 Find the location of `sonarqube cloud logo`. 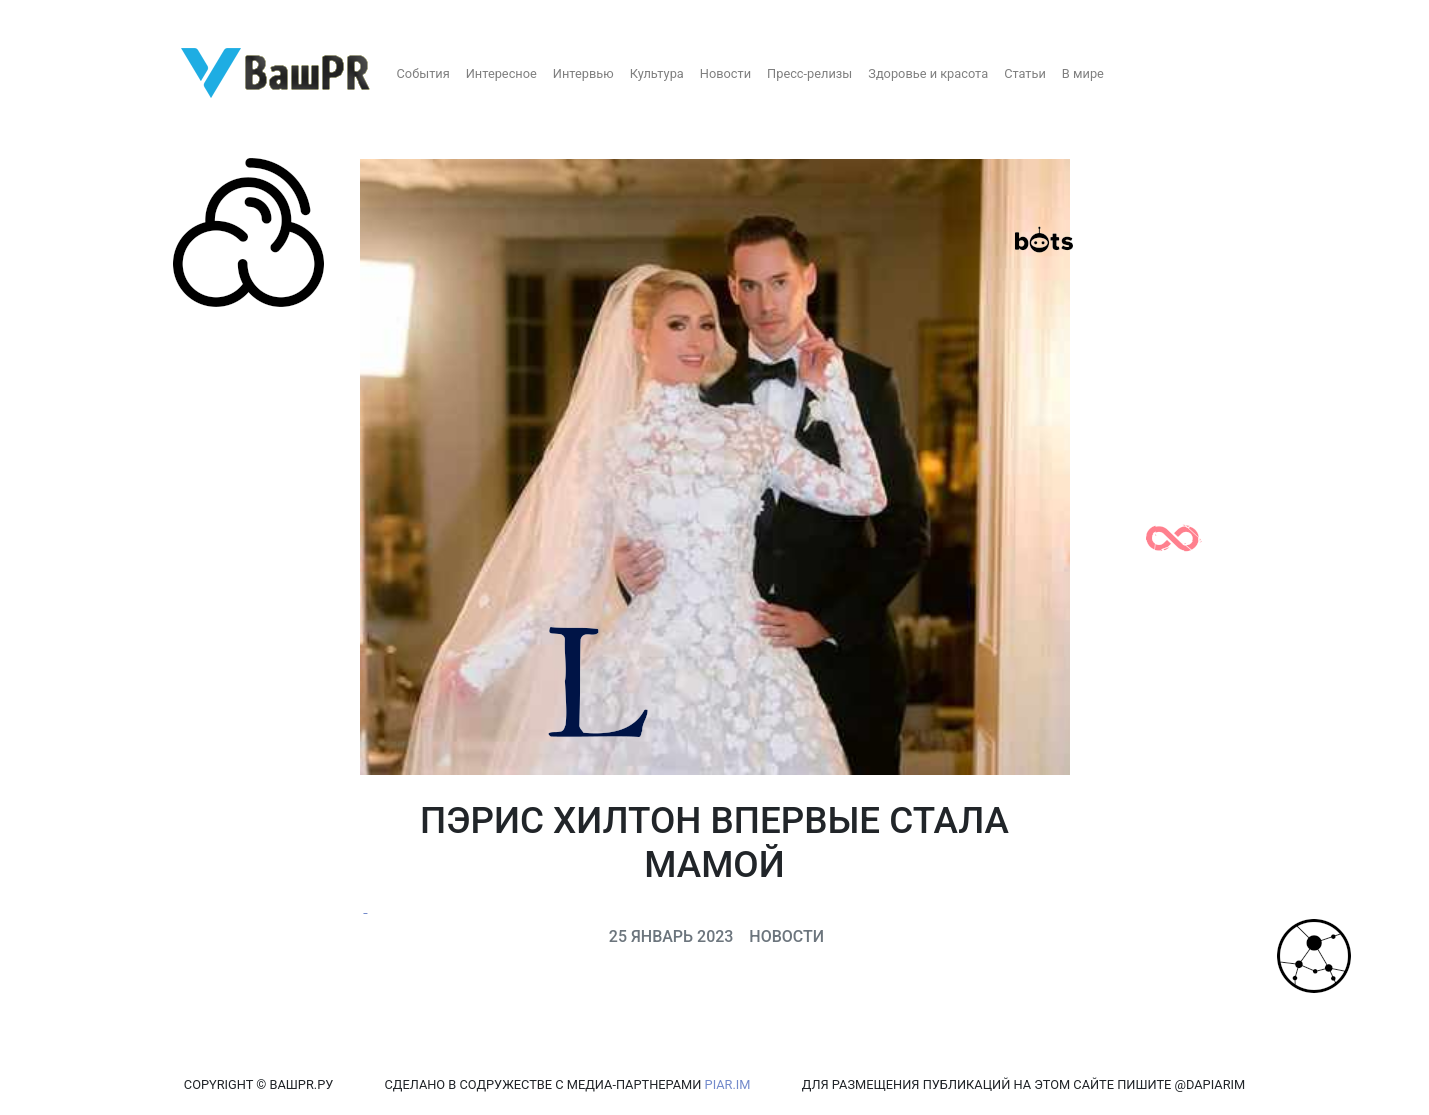

sonarqube cloud logo is located at coordinates (248, 232).